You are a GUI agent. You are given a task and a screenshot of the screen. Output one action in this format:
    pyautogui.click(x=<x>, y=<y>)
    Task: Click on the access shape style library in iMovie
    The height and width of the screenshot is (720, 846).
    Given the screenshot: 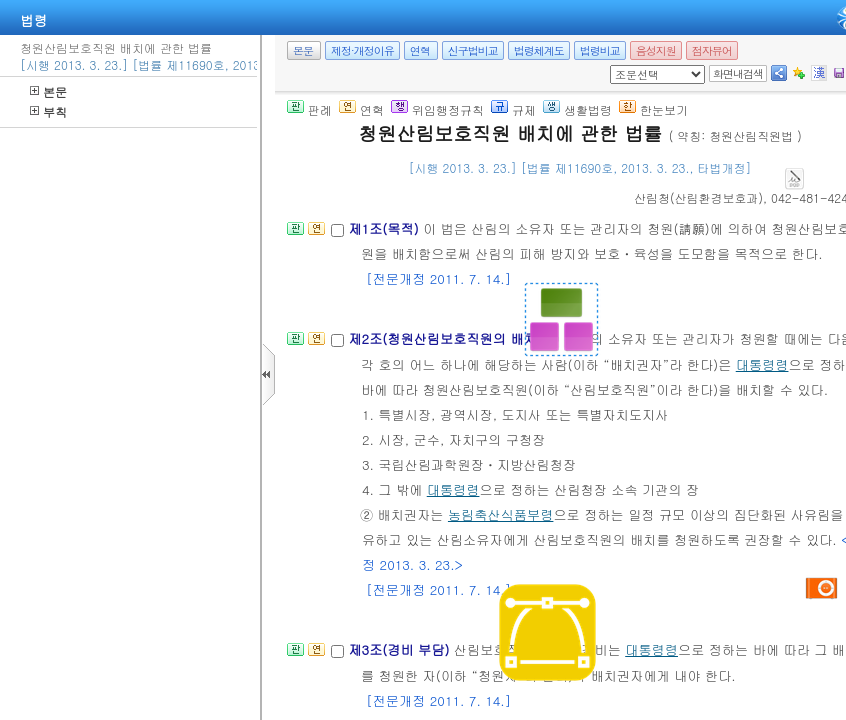 What is the action you would take?
    pyautogui.click(x=547, y=632)
    